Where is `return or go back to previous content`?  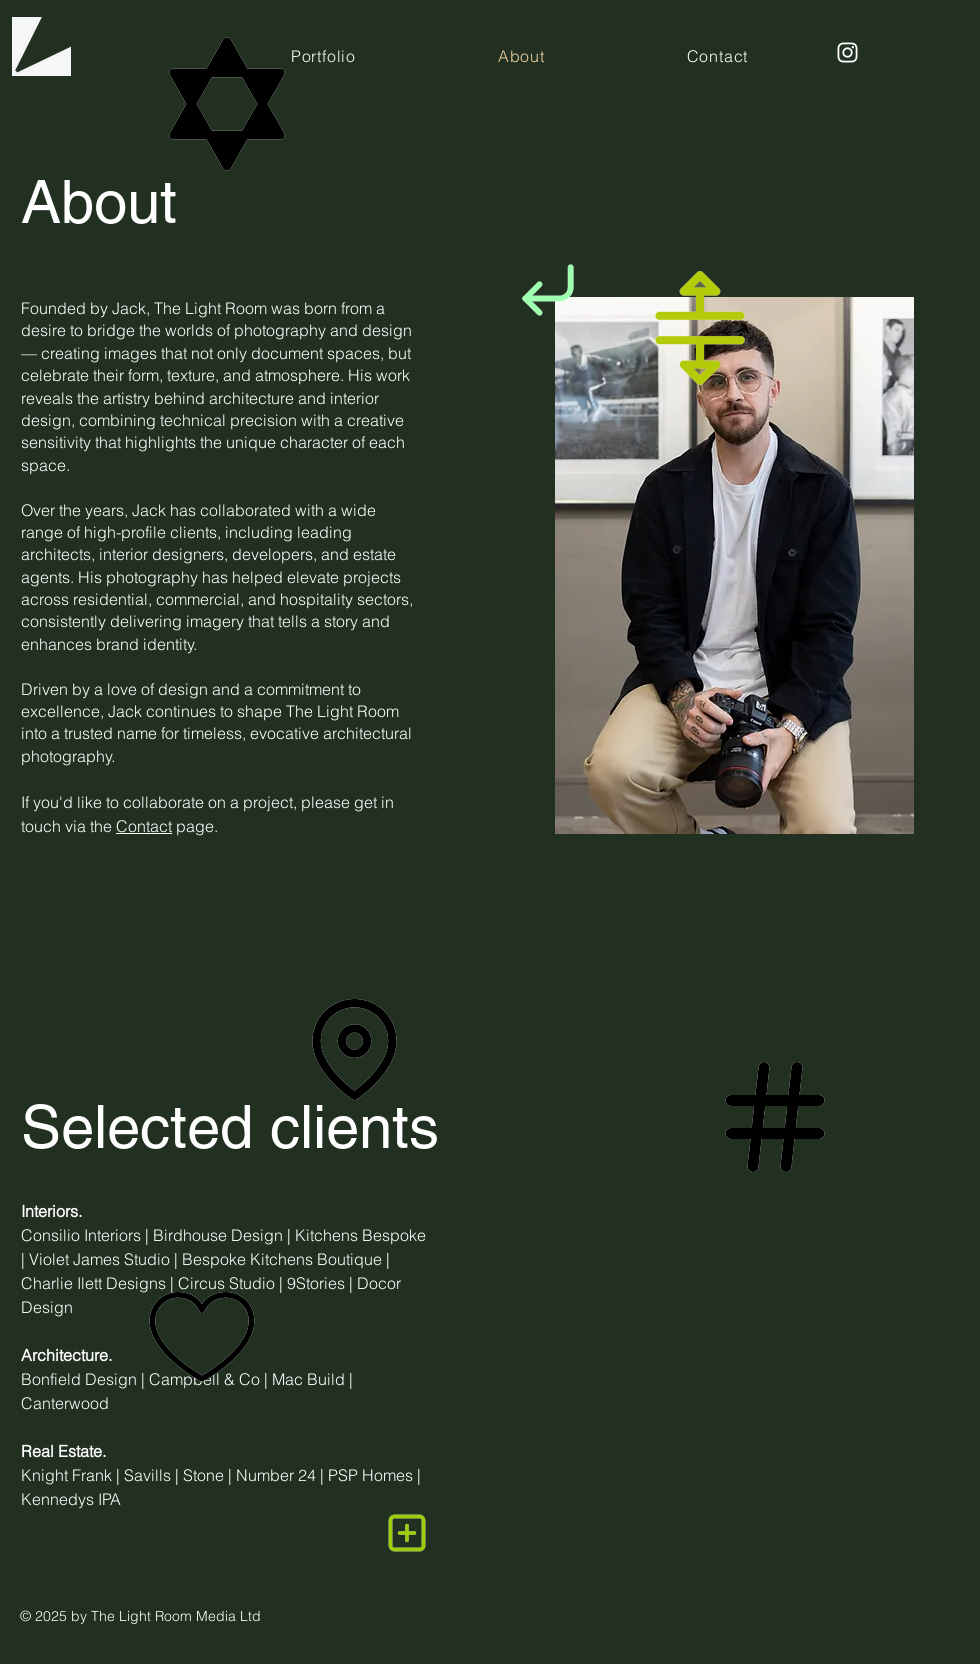
return or go back to previous content is located at coordinates (548, 290).